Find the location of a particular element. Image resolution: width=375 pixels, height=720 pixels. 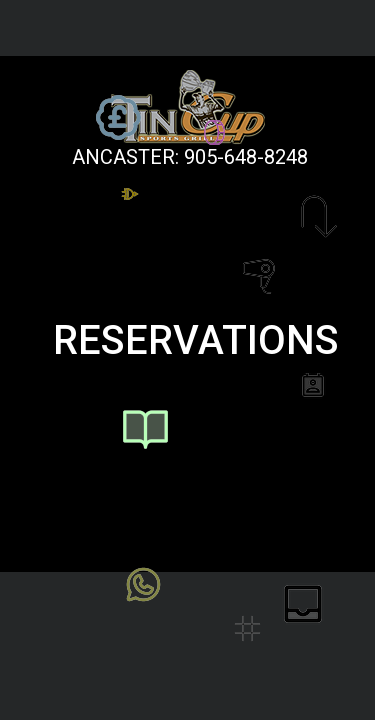

open reading mode or e-book viewer is located at coordinates (145, 426).